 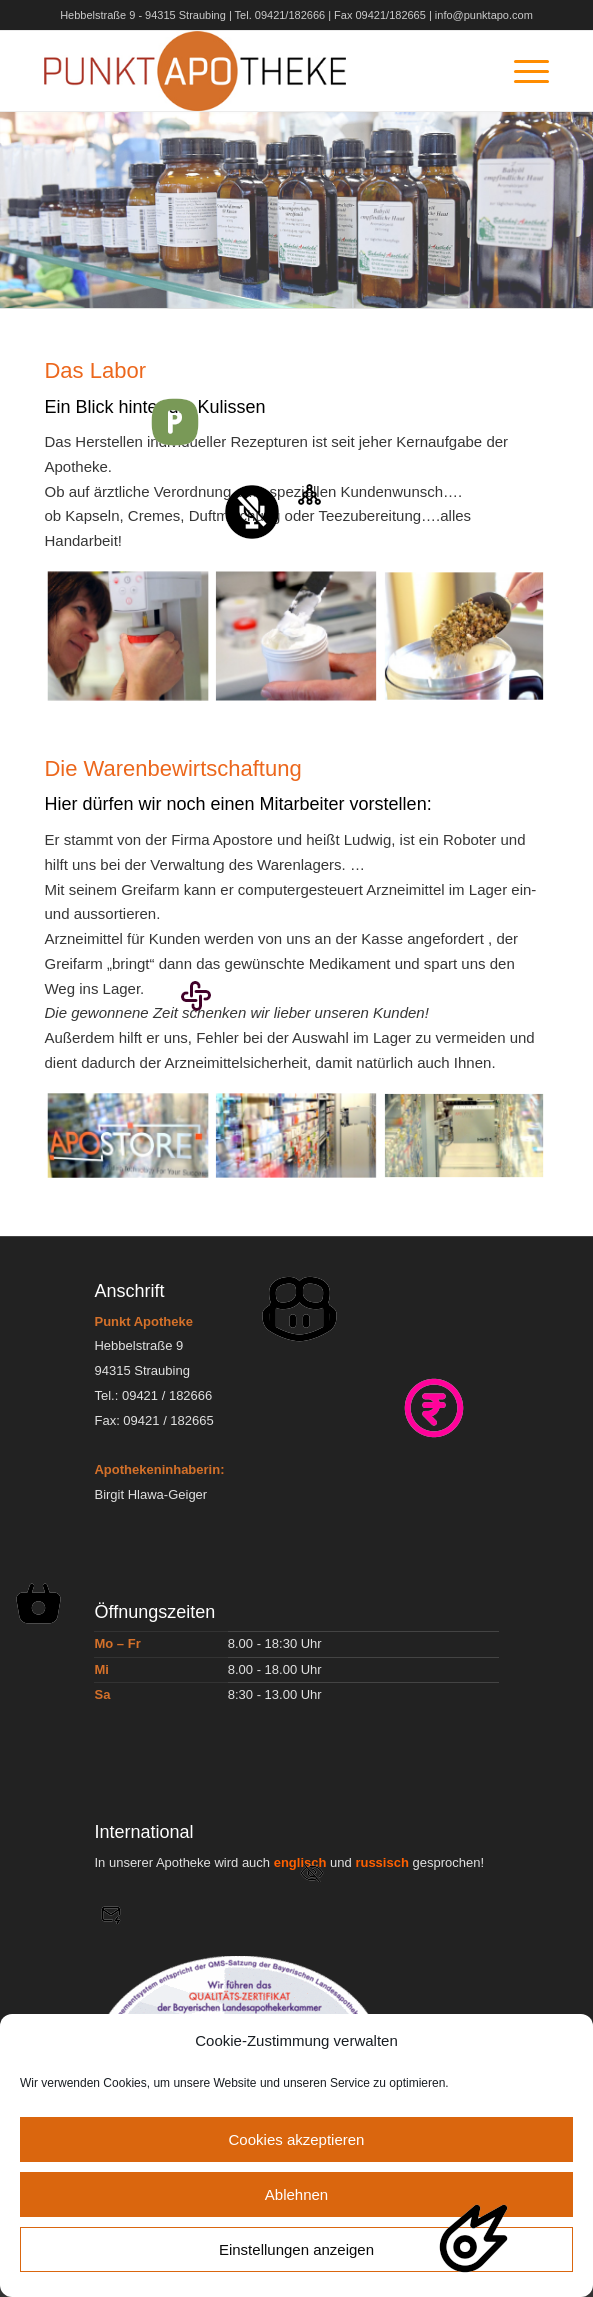 What do you see at coordinates (312, 1873) in the screenshot?
I see `hide password or sensitive content` at bounding box center [312, 1873].